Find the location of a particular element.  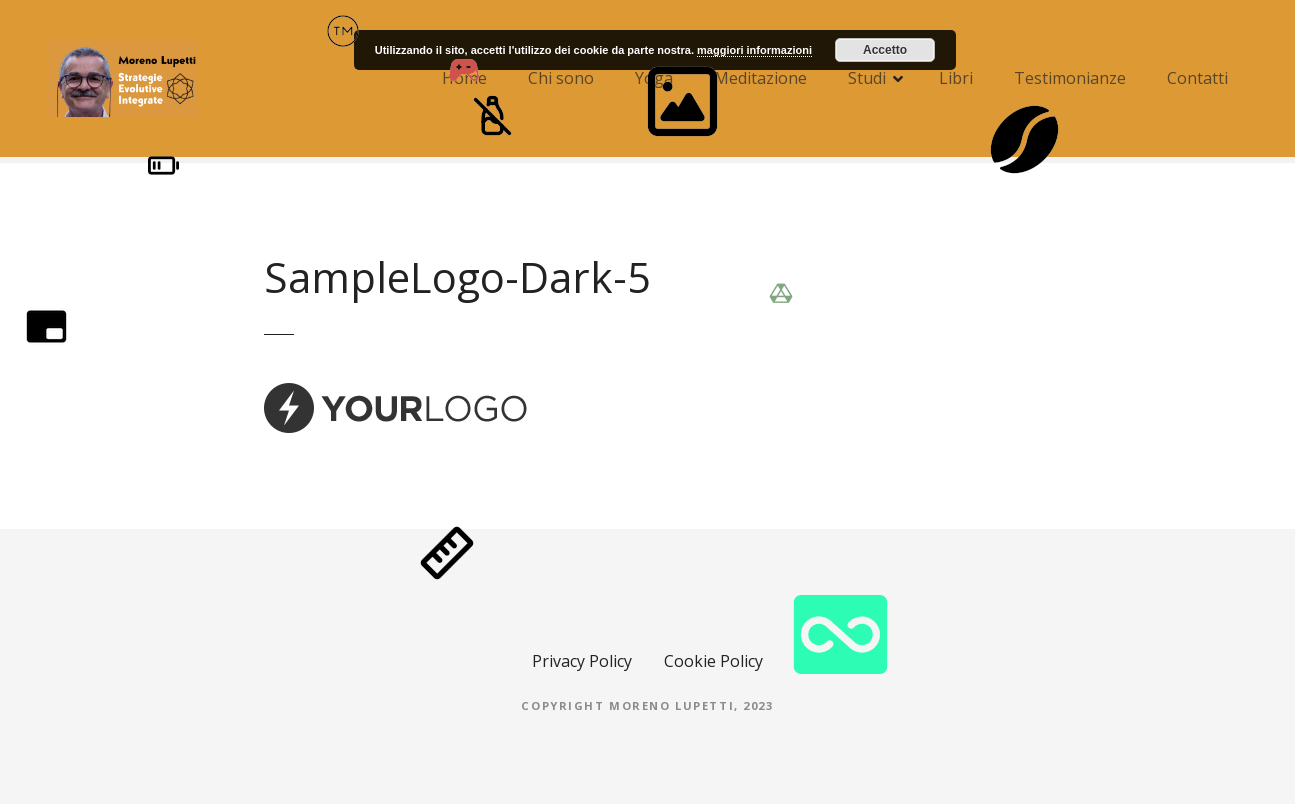

browse coffee shops or cafés nearby is located at coordinates (1024, 139).